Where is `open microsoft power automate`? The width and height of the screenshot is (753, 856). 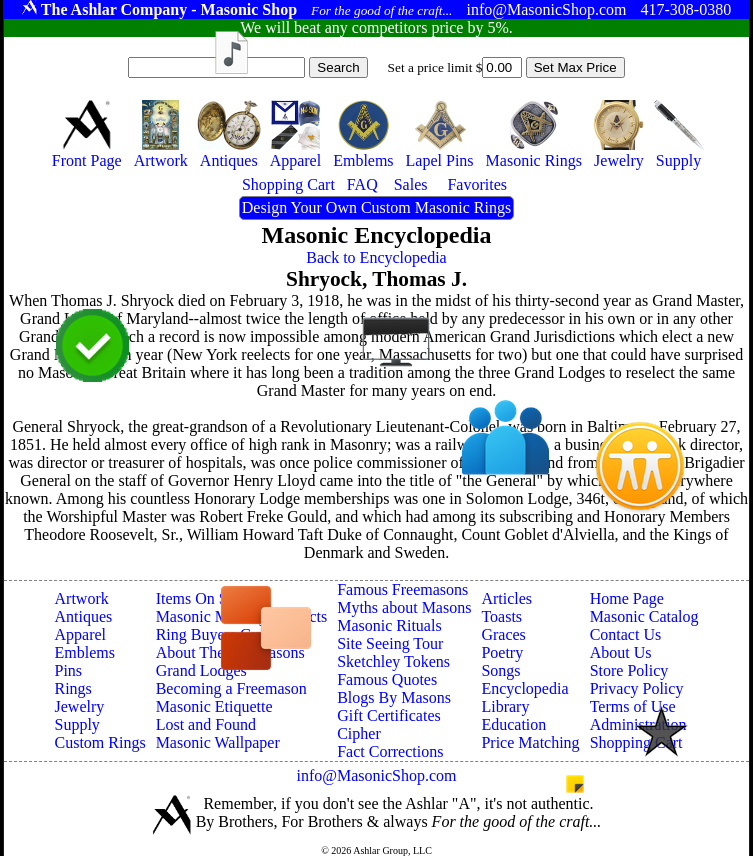
open microsoft power automate is located at coordinates (263, 628).